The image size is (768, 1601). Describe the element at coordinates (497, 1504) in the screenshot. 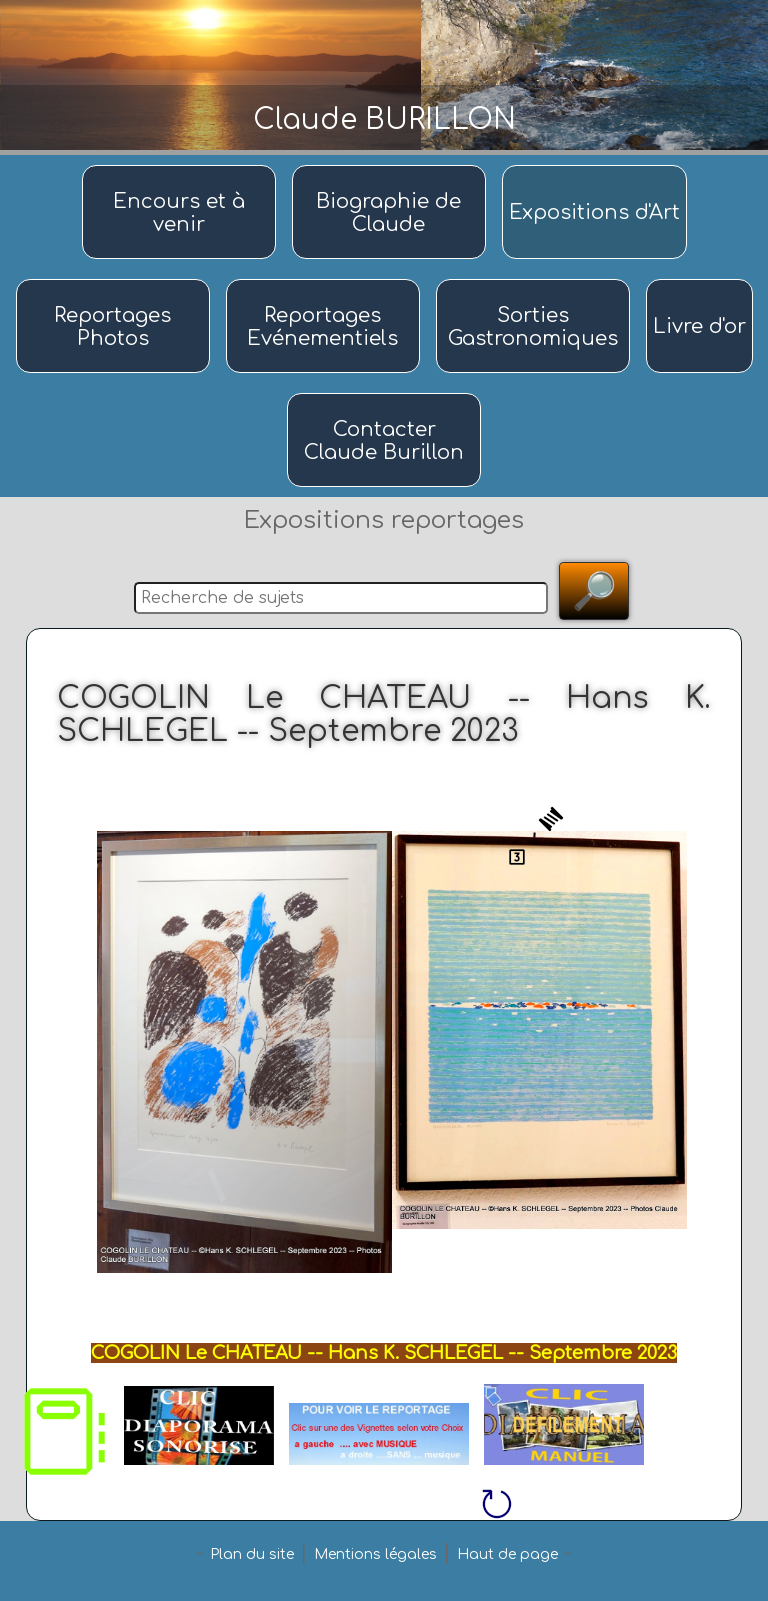

I see `refresh or reload the current content` at that location.